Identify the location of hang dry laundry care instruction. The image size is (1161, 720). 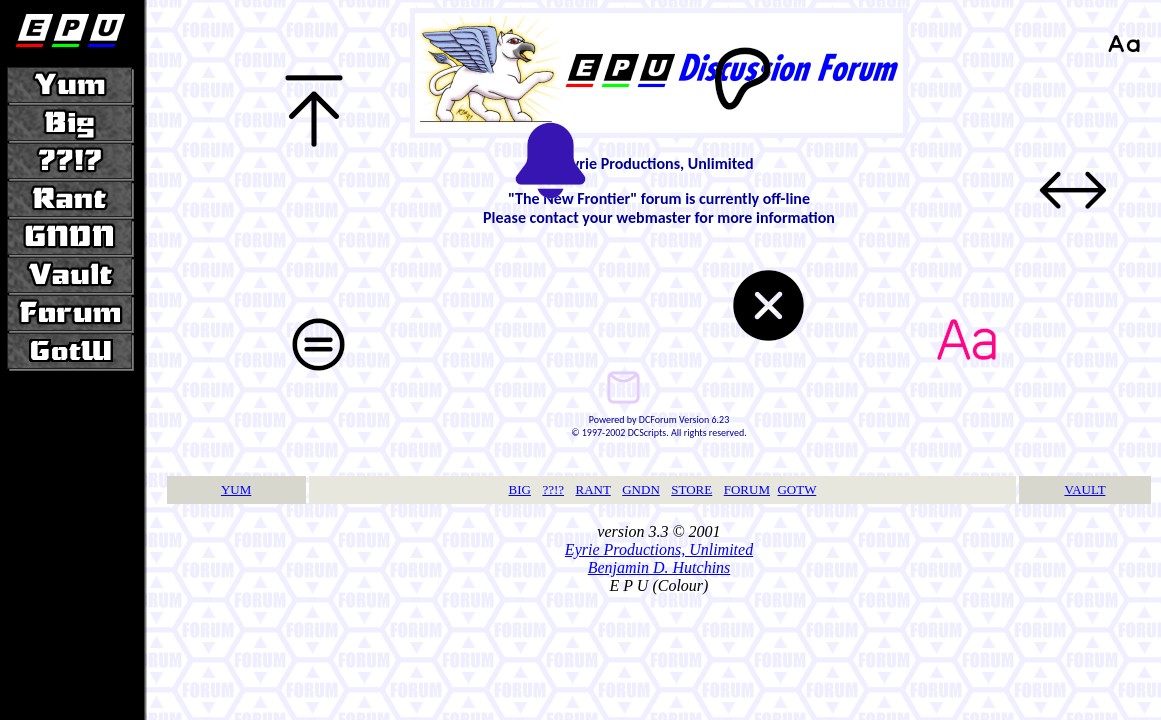
(623, 387).